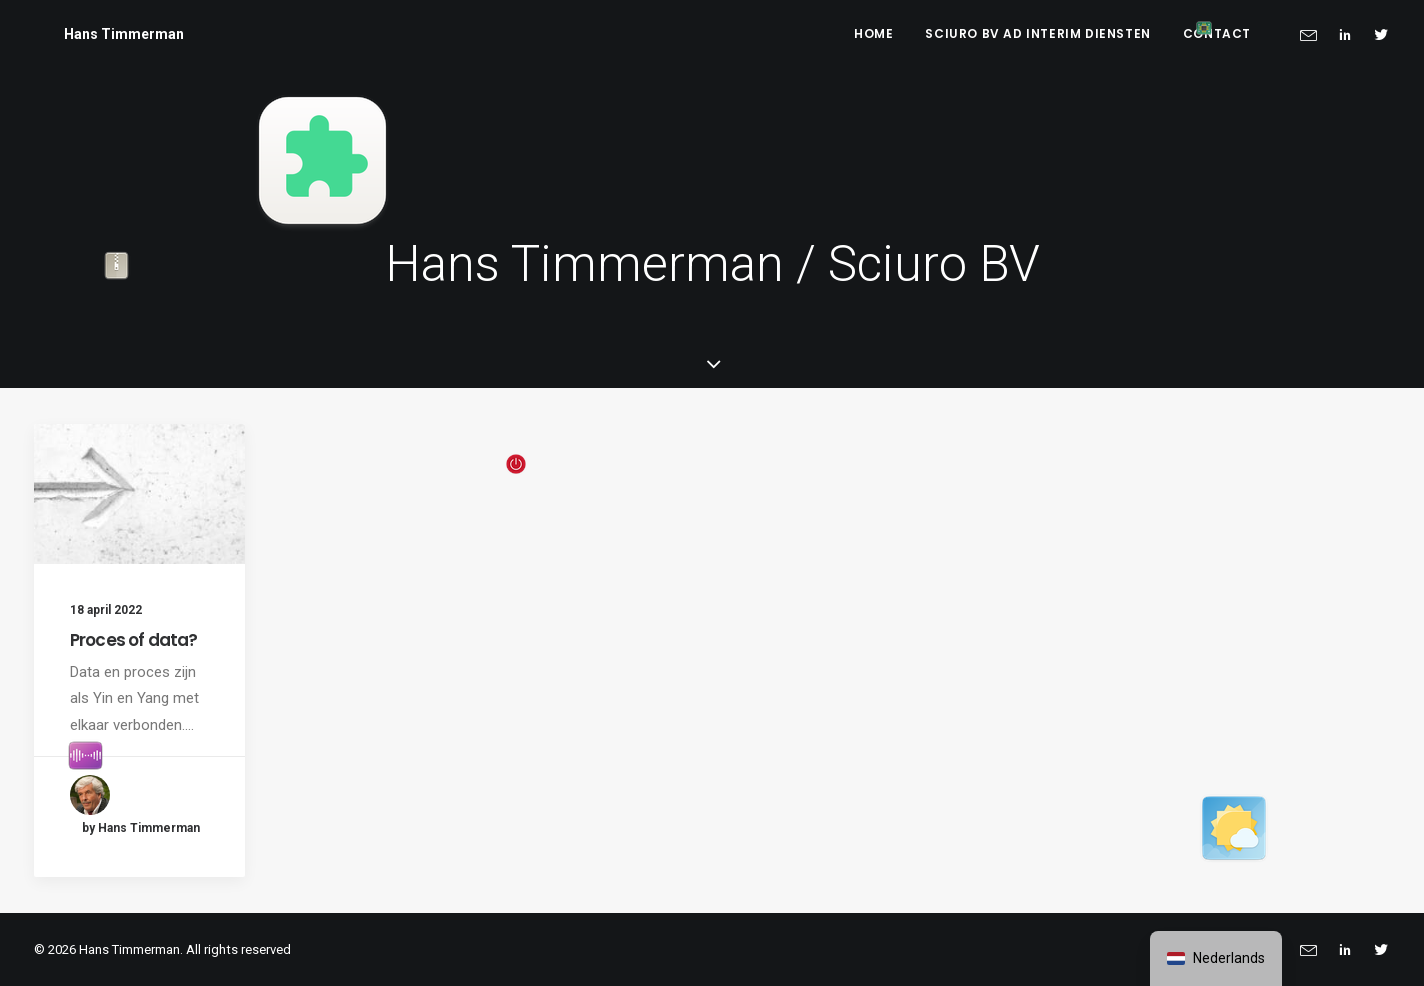 The image size is (1424, 986). I want to click on shut down or power off the system, so click(516, 464).